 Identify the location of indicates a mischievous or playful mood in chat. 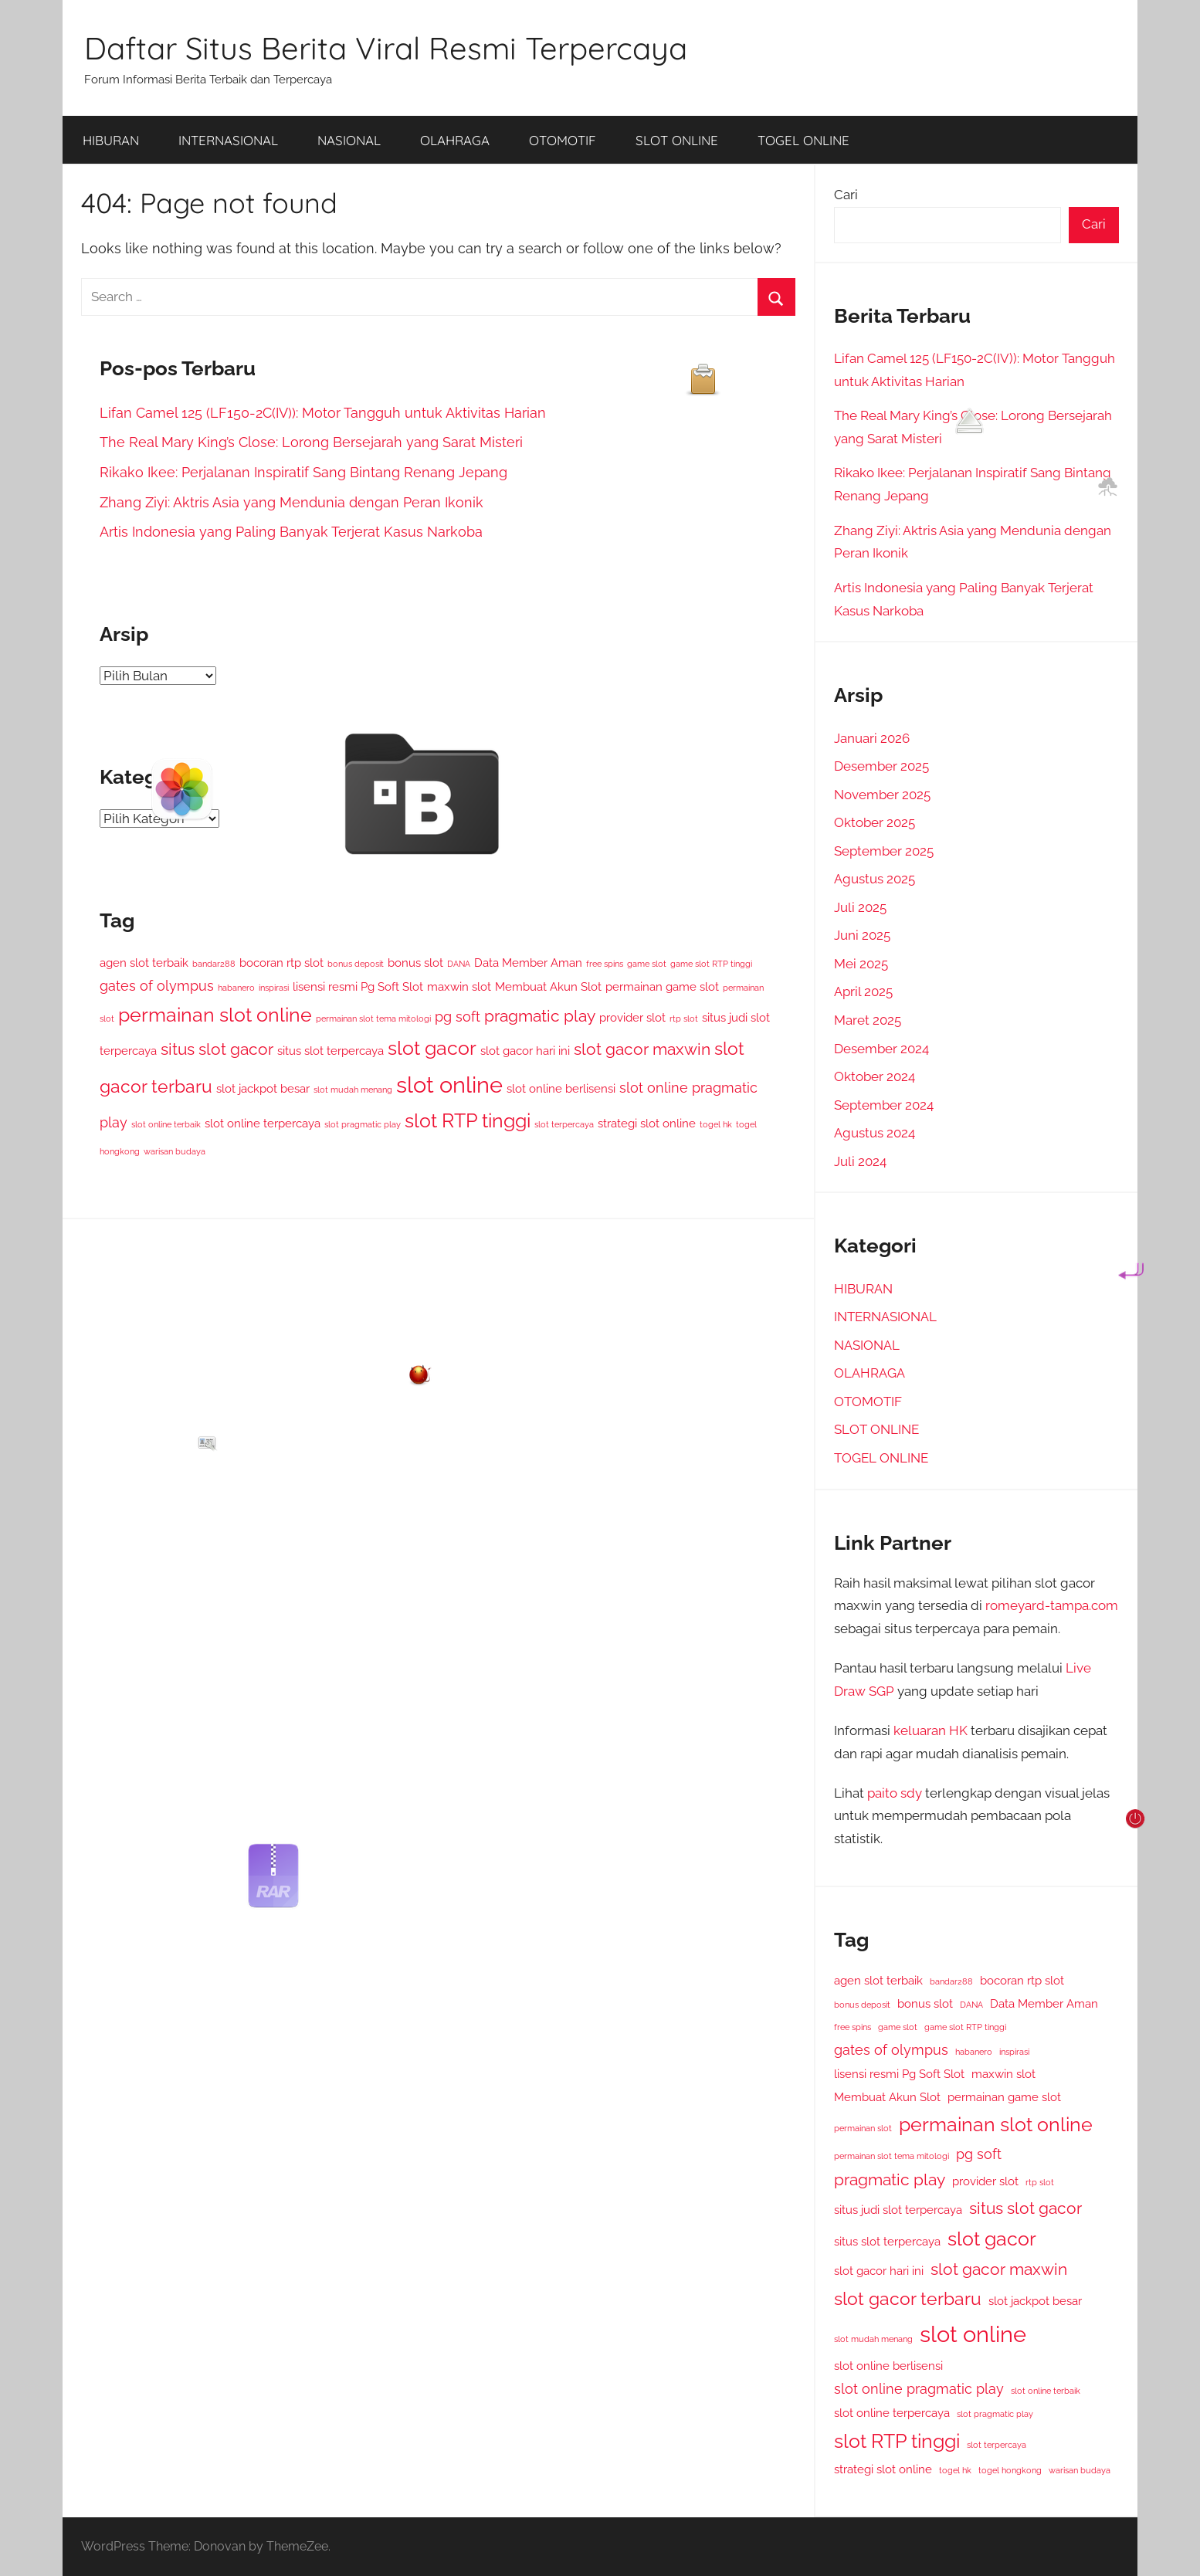
(420, 1375).